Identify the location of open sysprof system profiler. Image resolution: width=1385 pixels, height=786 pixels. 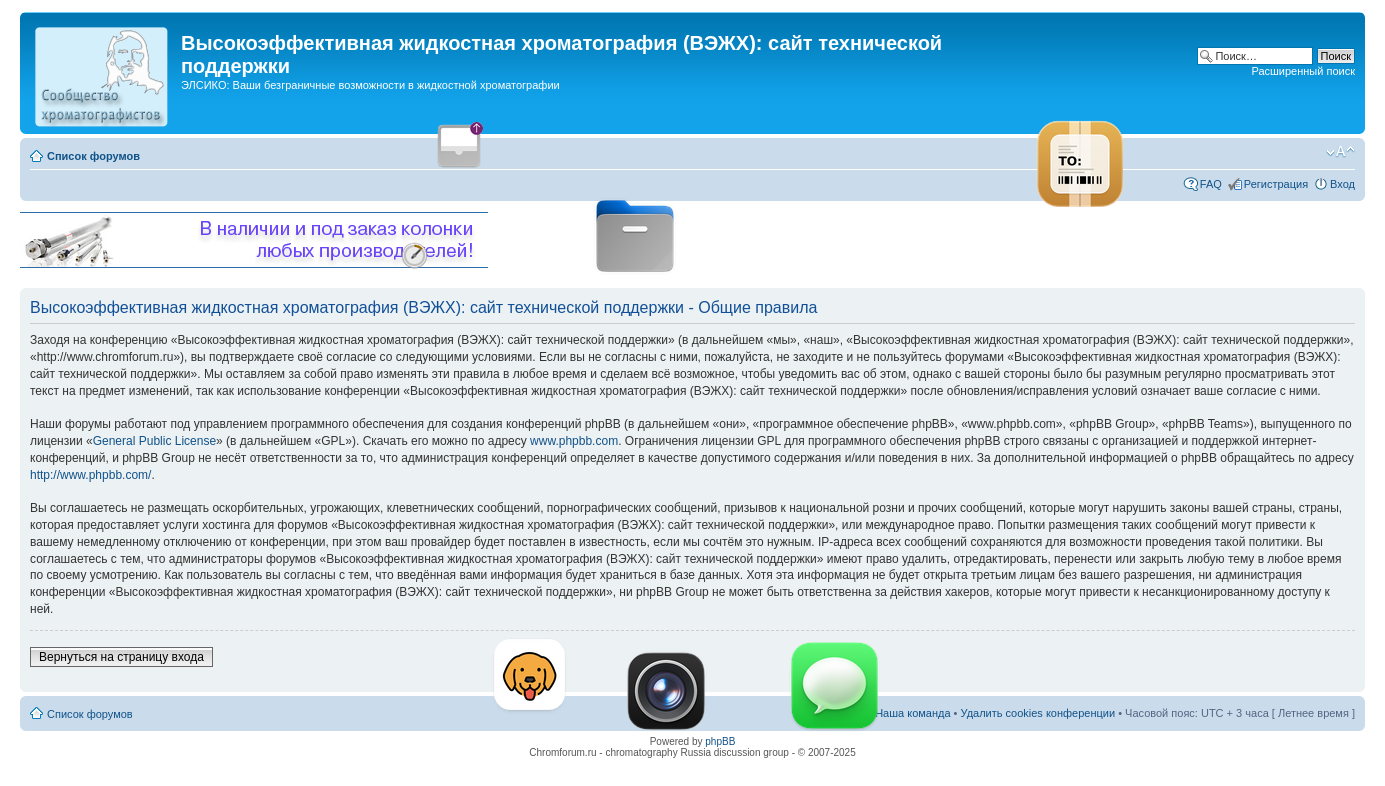
(414, 255).